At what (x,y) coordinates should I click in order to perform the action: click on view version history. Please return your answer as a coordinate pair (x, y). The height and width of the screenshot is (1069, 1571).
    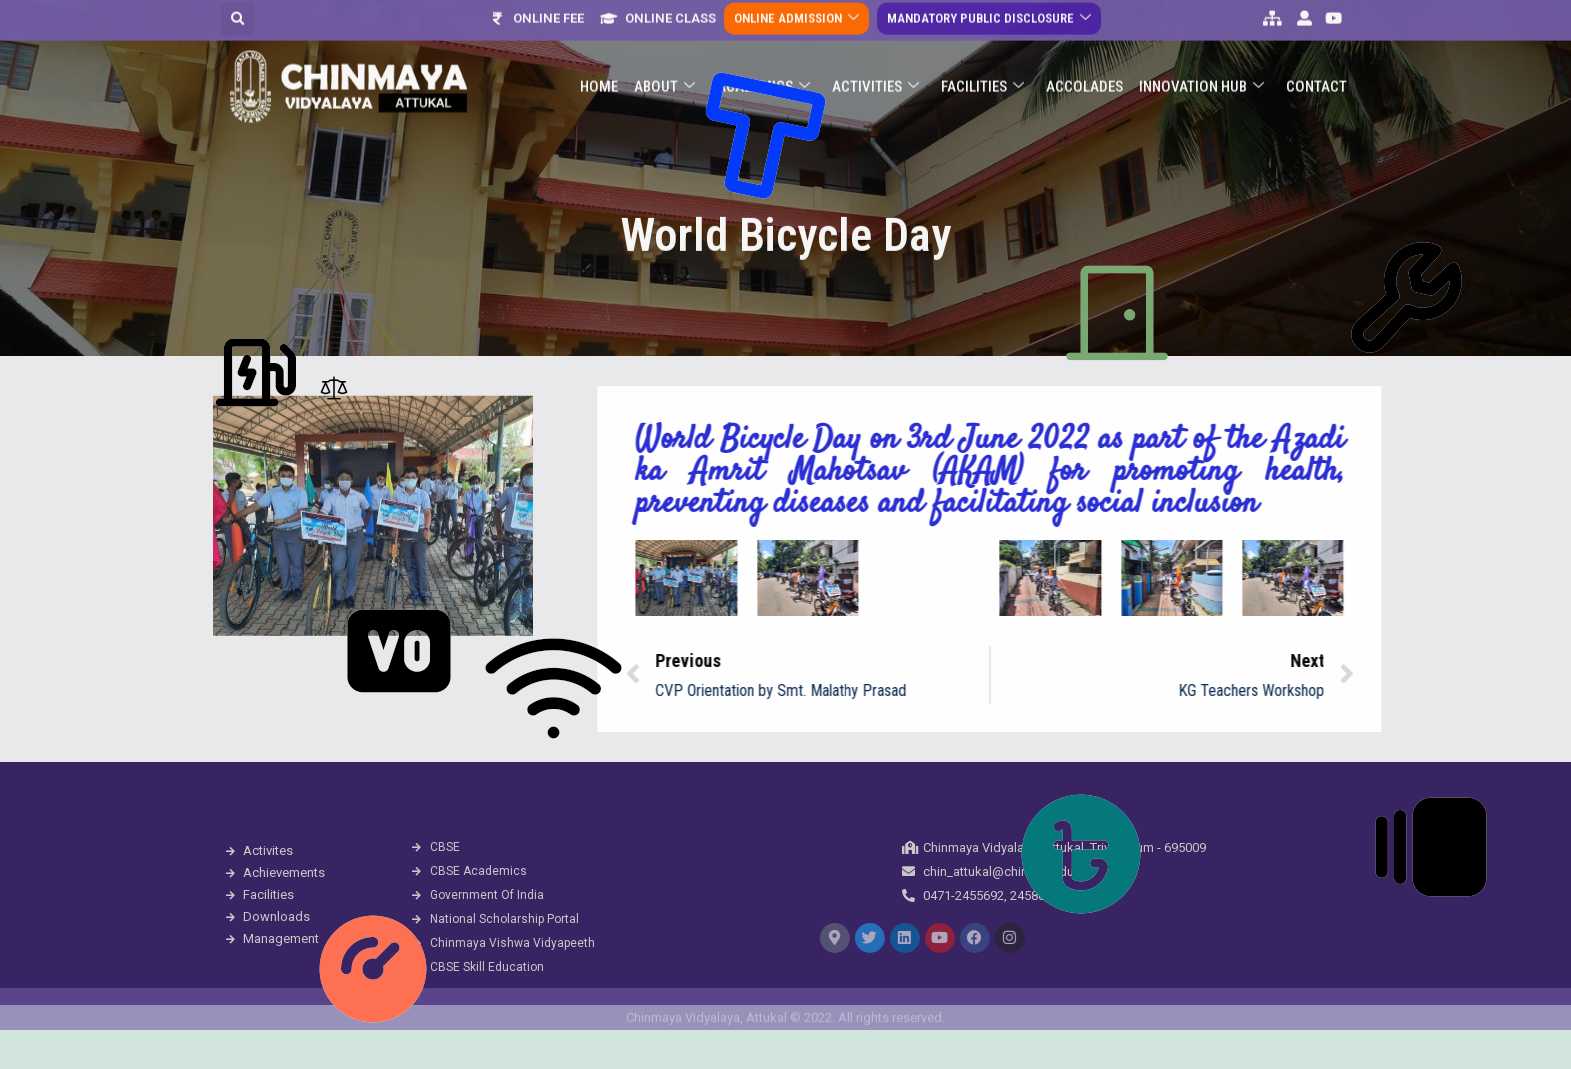
    Looking at the image, I should click on (1431, 847).